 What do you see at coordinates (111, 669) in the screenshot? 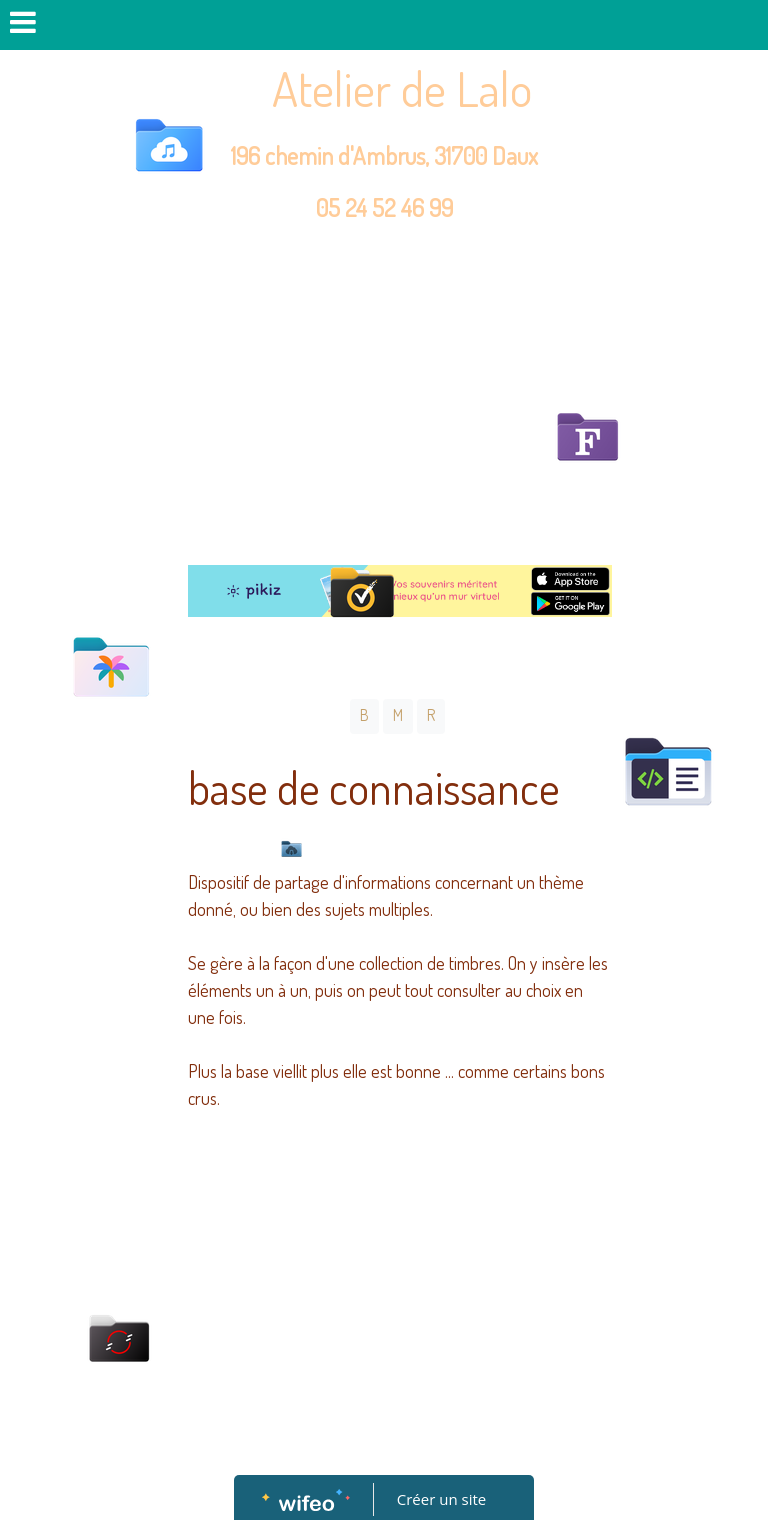
I see `open google palm ai project folder` at bounding box center [111, 669].